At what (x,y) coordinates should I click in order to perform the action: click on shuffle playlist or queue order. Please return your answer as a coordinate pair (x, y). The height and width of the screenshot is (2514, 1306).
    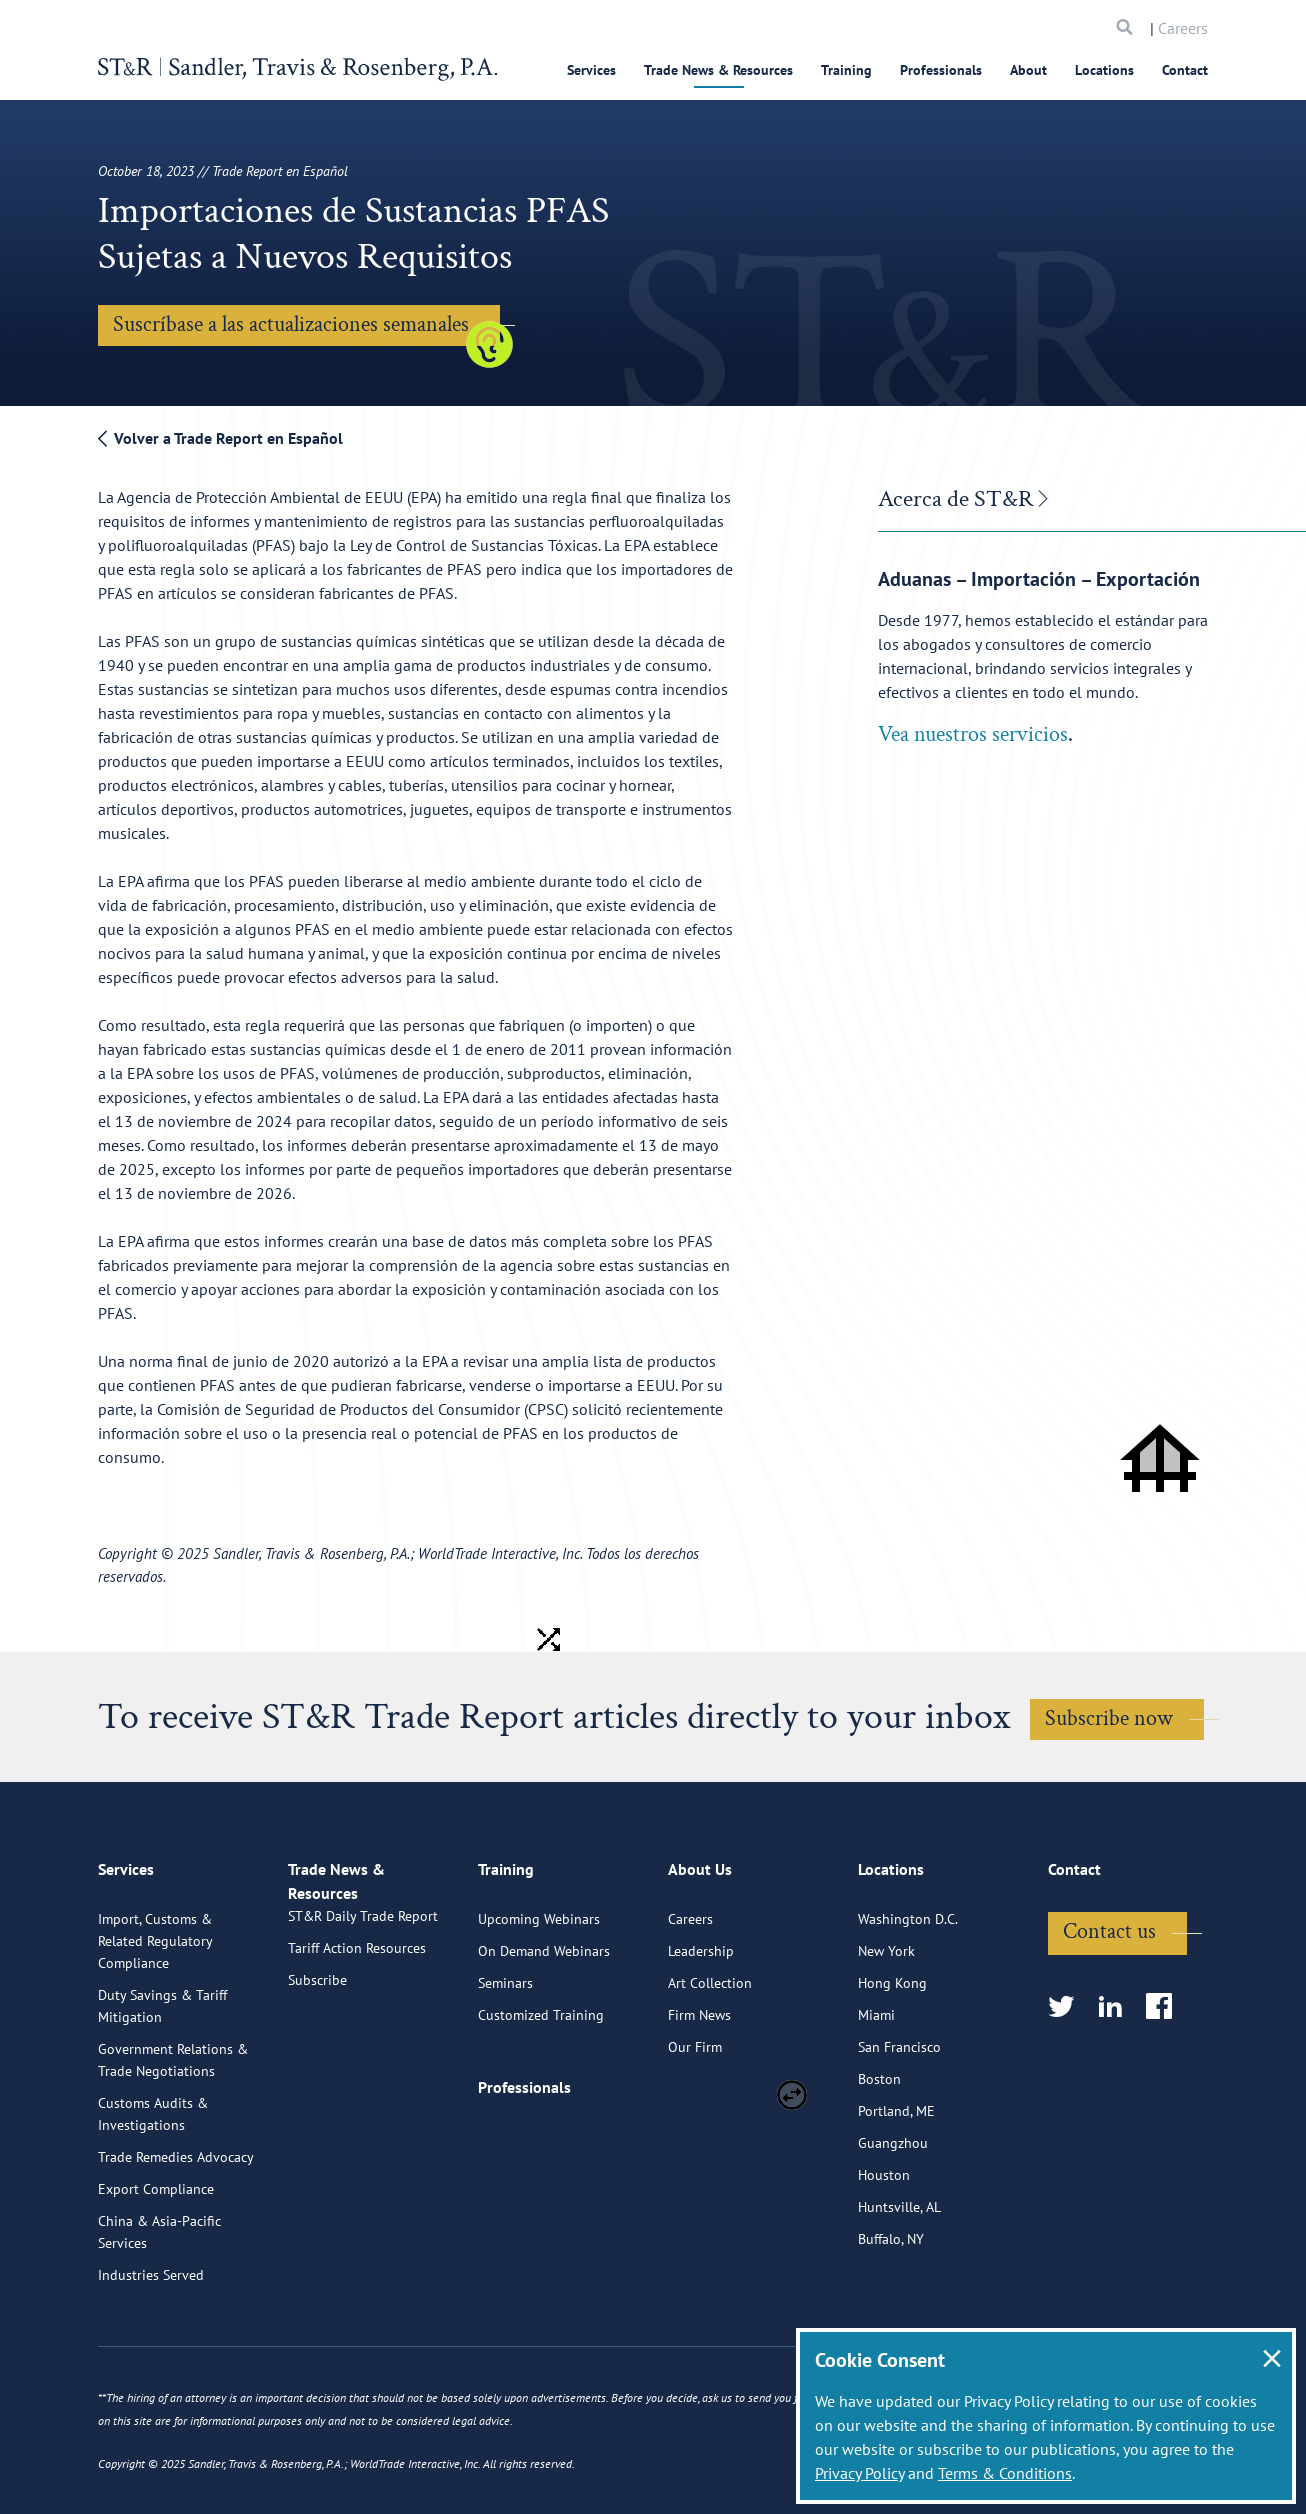
    Looking at the image, I should click on (548, 1639).